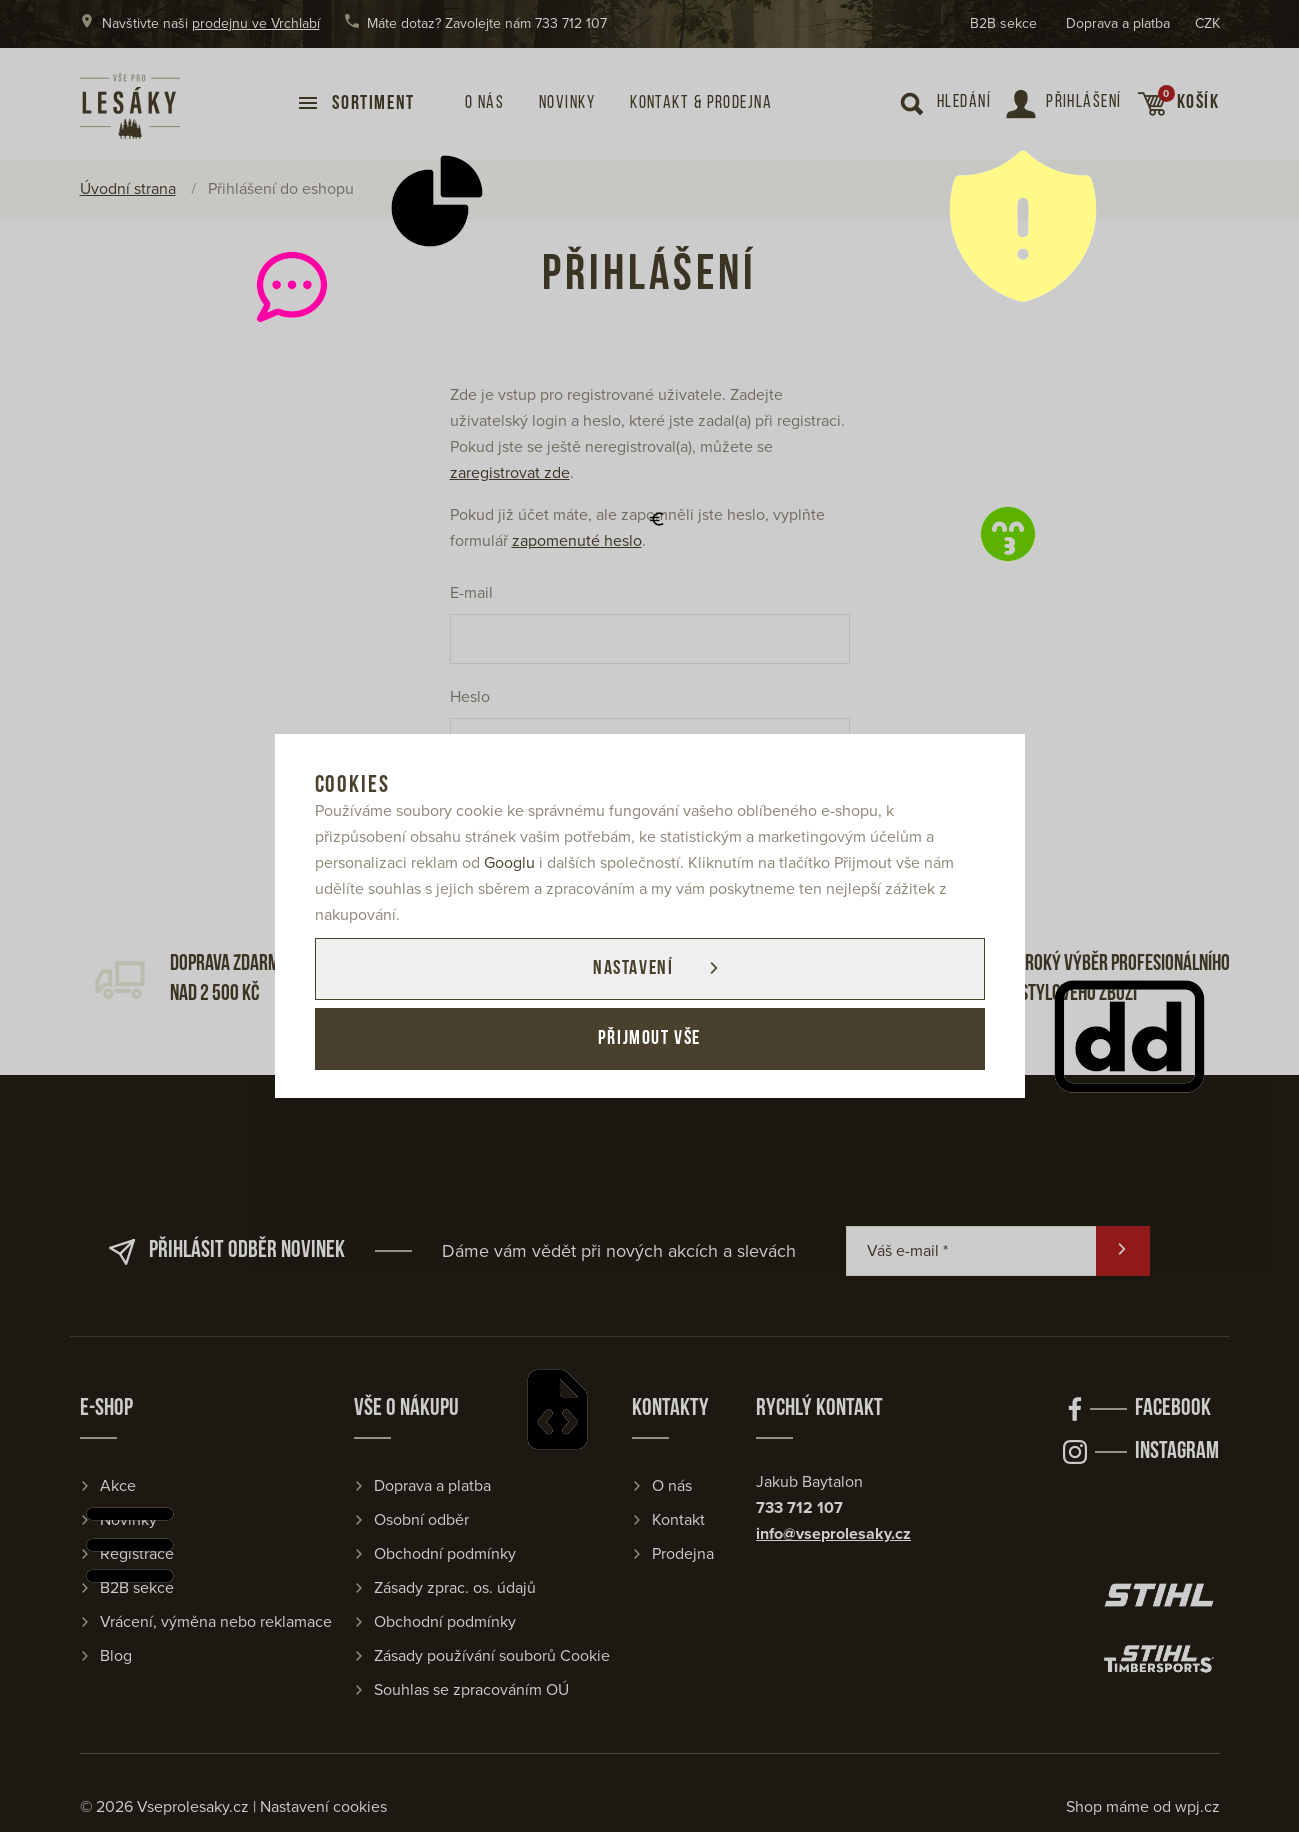 This screenshot has height=1832, width=1299. What do you see at coordinates (557, 1409) in the screenshot?
I see `view source code file` at bounding box center [557, 1409].